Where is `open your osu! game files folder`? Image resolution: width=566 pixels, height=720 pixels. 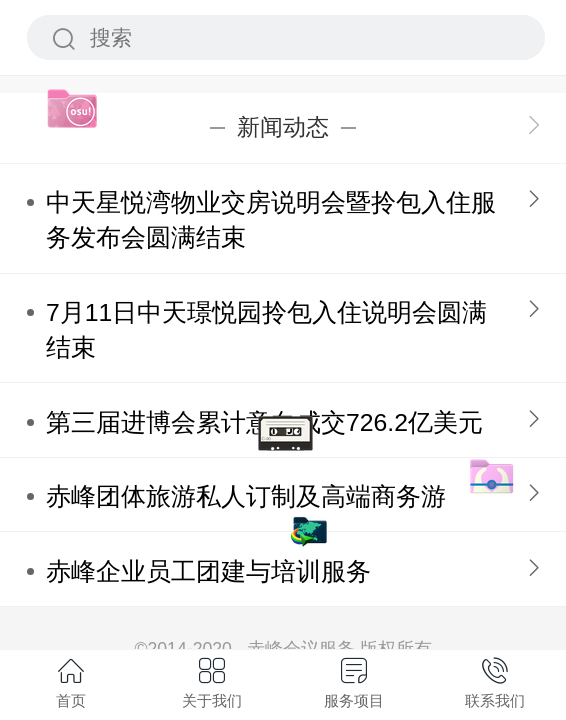 open your osu! game files folder is located at coordinates (72, 110).